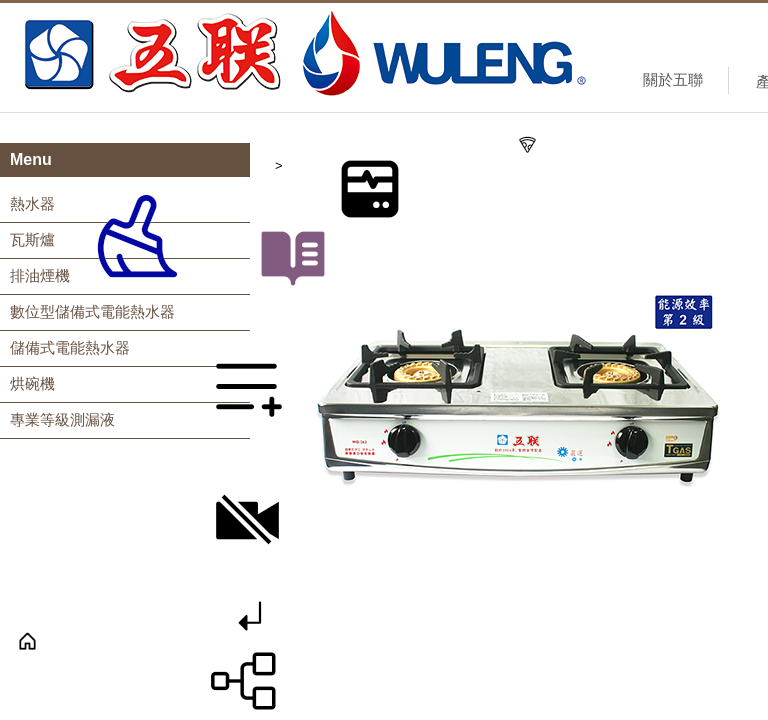 This screenshot has height=720, width=768. I want to click on open reading mode or e-reader, so click(293, 254).